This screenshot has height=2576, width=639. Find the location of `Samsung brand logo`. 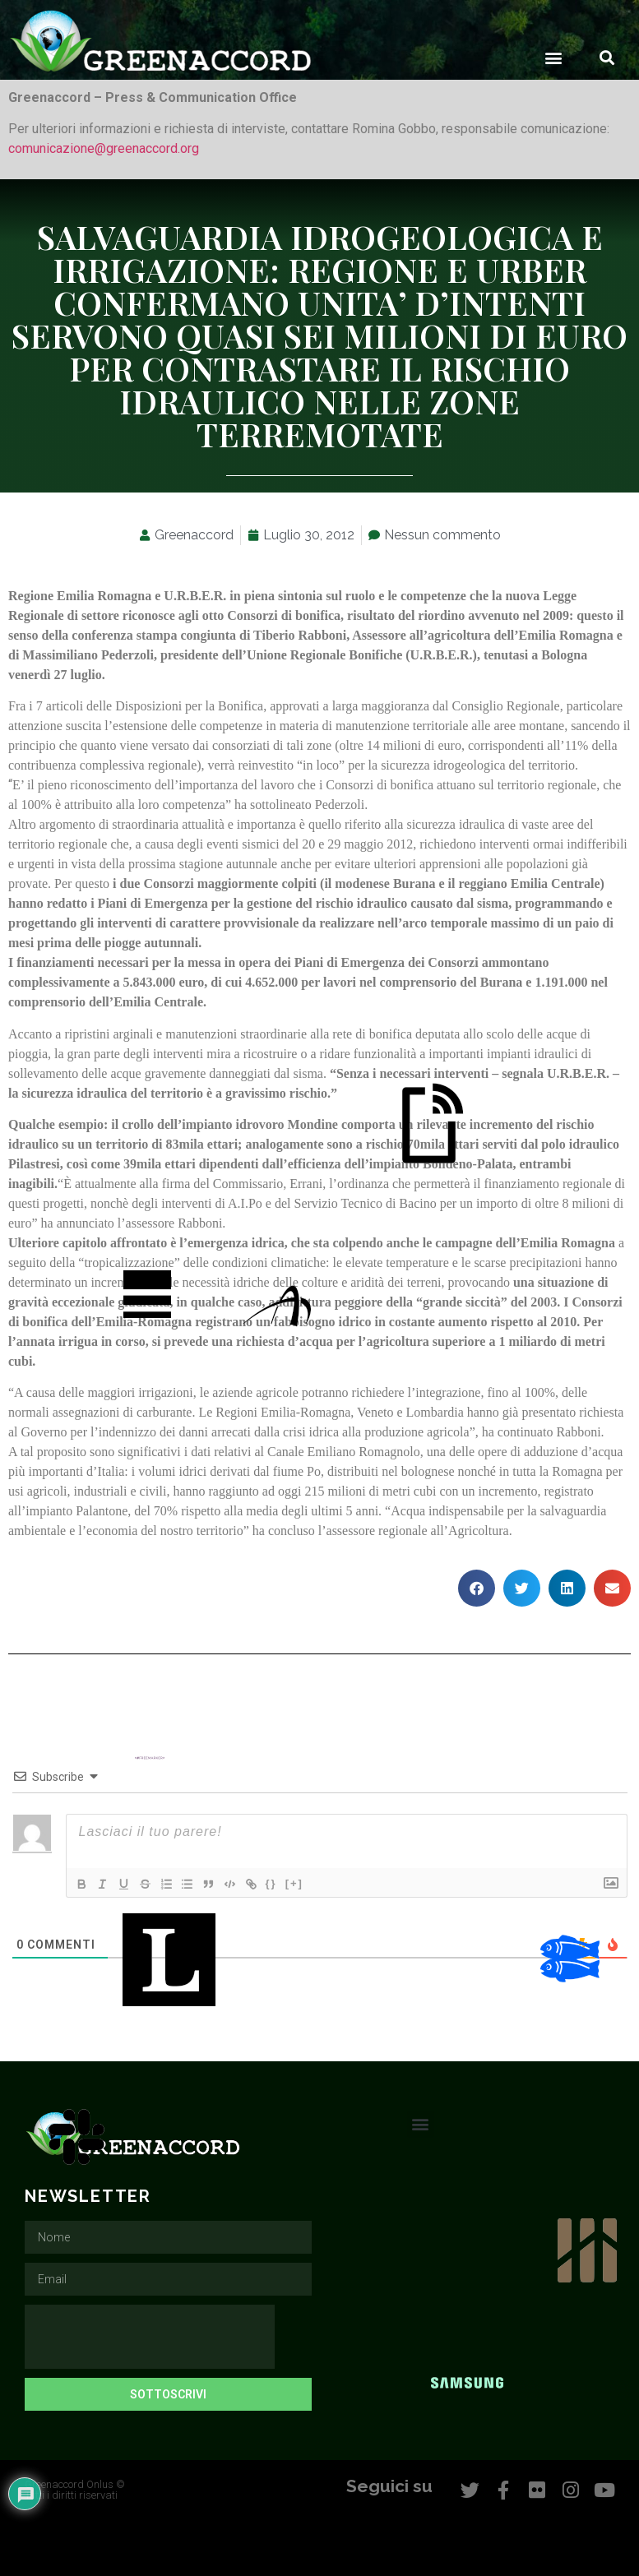

Samsung brand logo is located at coordinates (467, 2383).